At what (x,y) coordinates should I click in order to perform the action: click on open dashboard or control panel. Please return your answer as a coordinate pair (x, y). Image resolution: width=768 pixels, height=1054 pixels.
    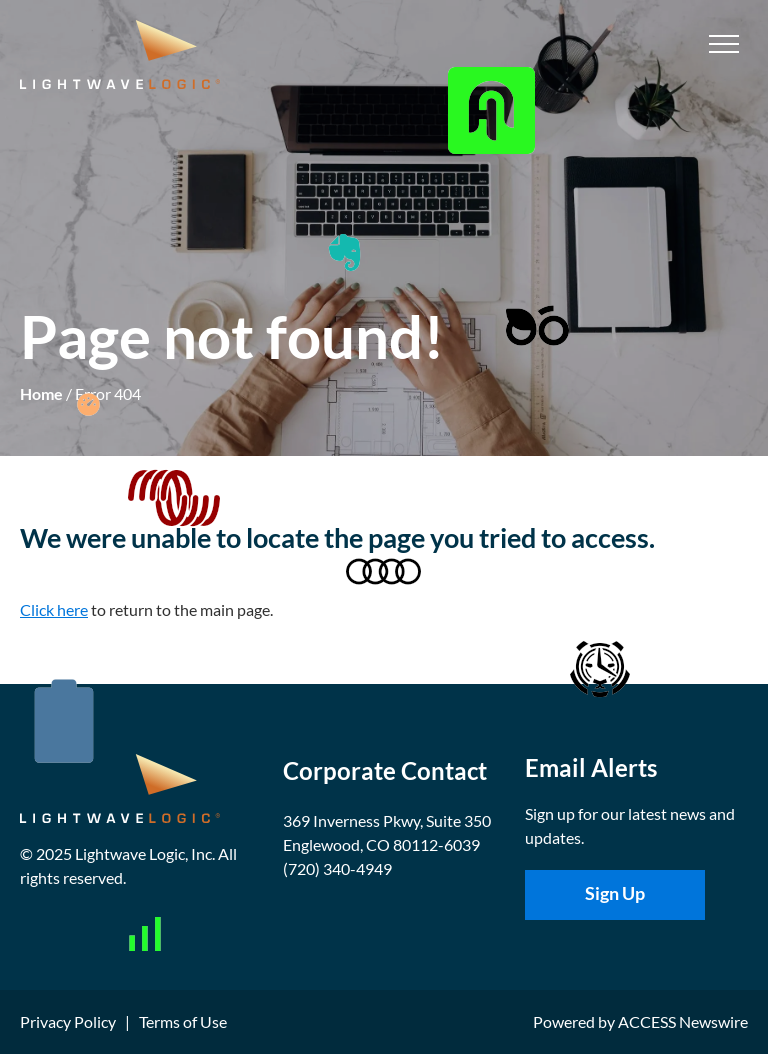
    Looking at the image, I should click on (88, 404).